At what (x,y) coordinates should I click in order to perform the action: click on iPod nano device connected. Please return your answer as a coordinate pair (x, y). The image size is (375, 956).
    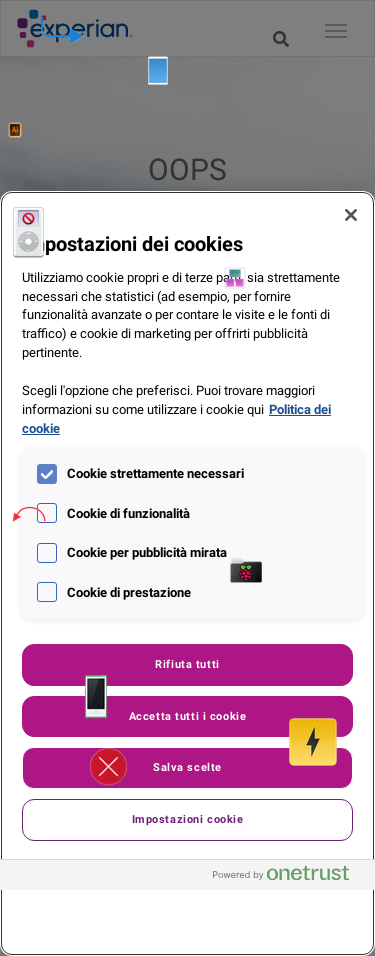
    Looking at the image, I should click on (96, 697).